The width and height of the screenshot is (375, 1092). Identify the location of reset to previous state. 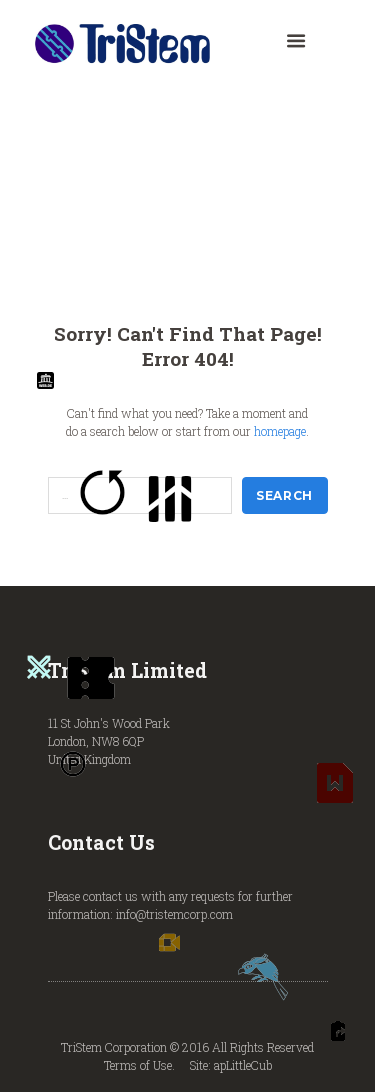
(102, 492).